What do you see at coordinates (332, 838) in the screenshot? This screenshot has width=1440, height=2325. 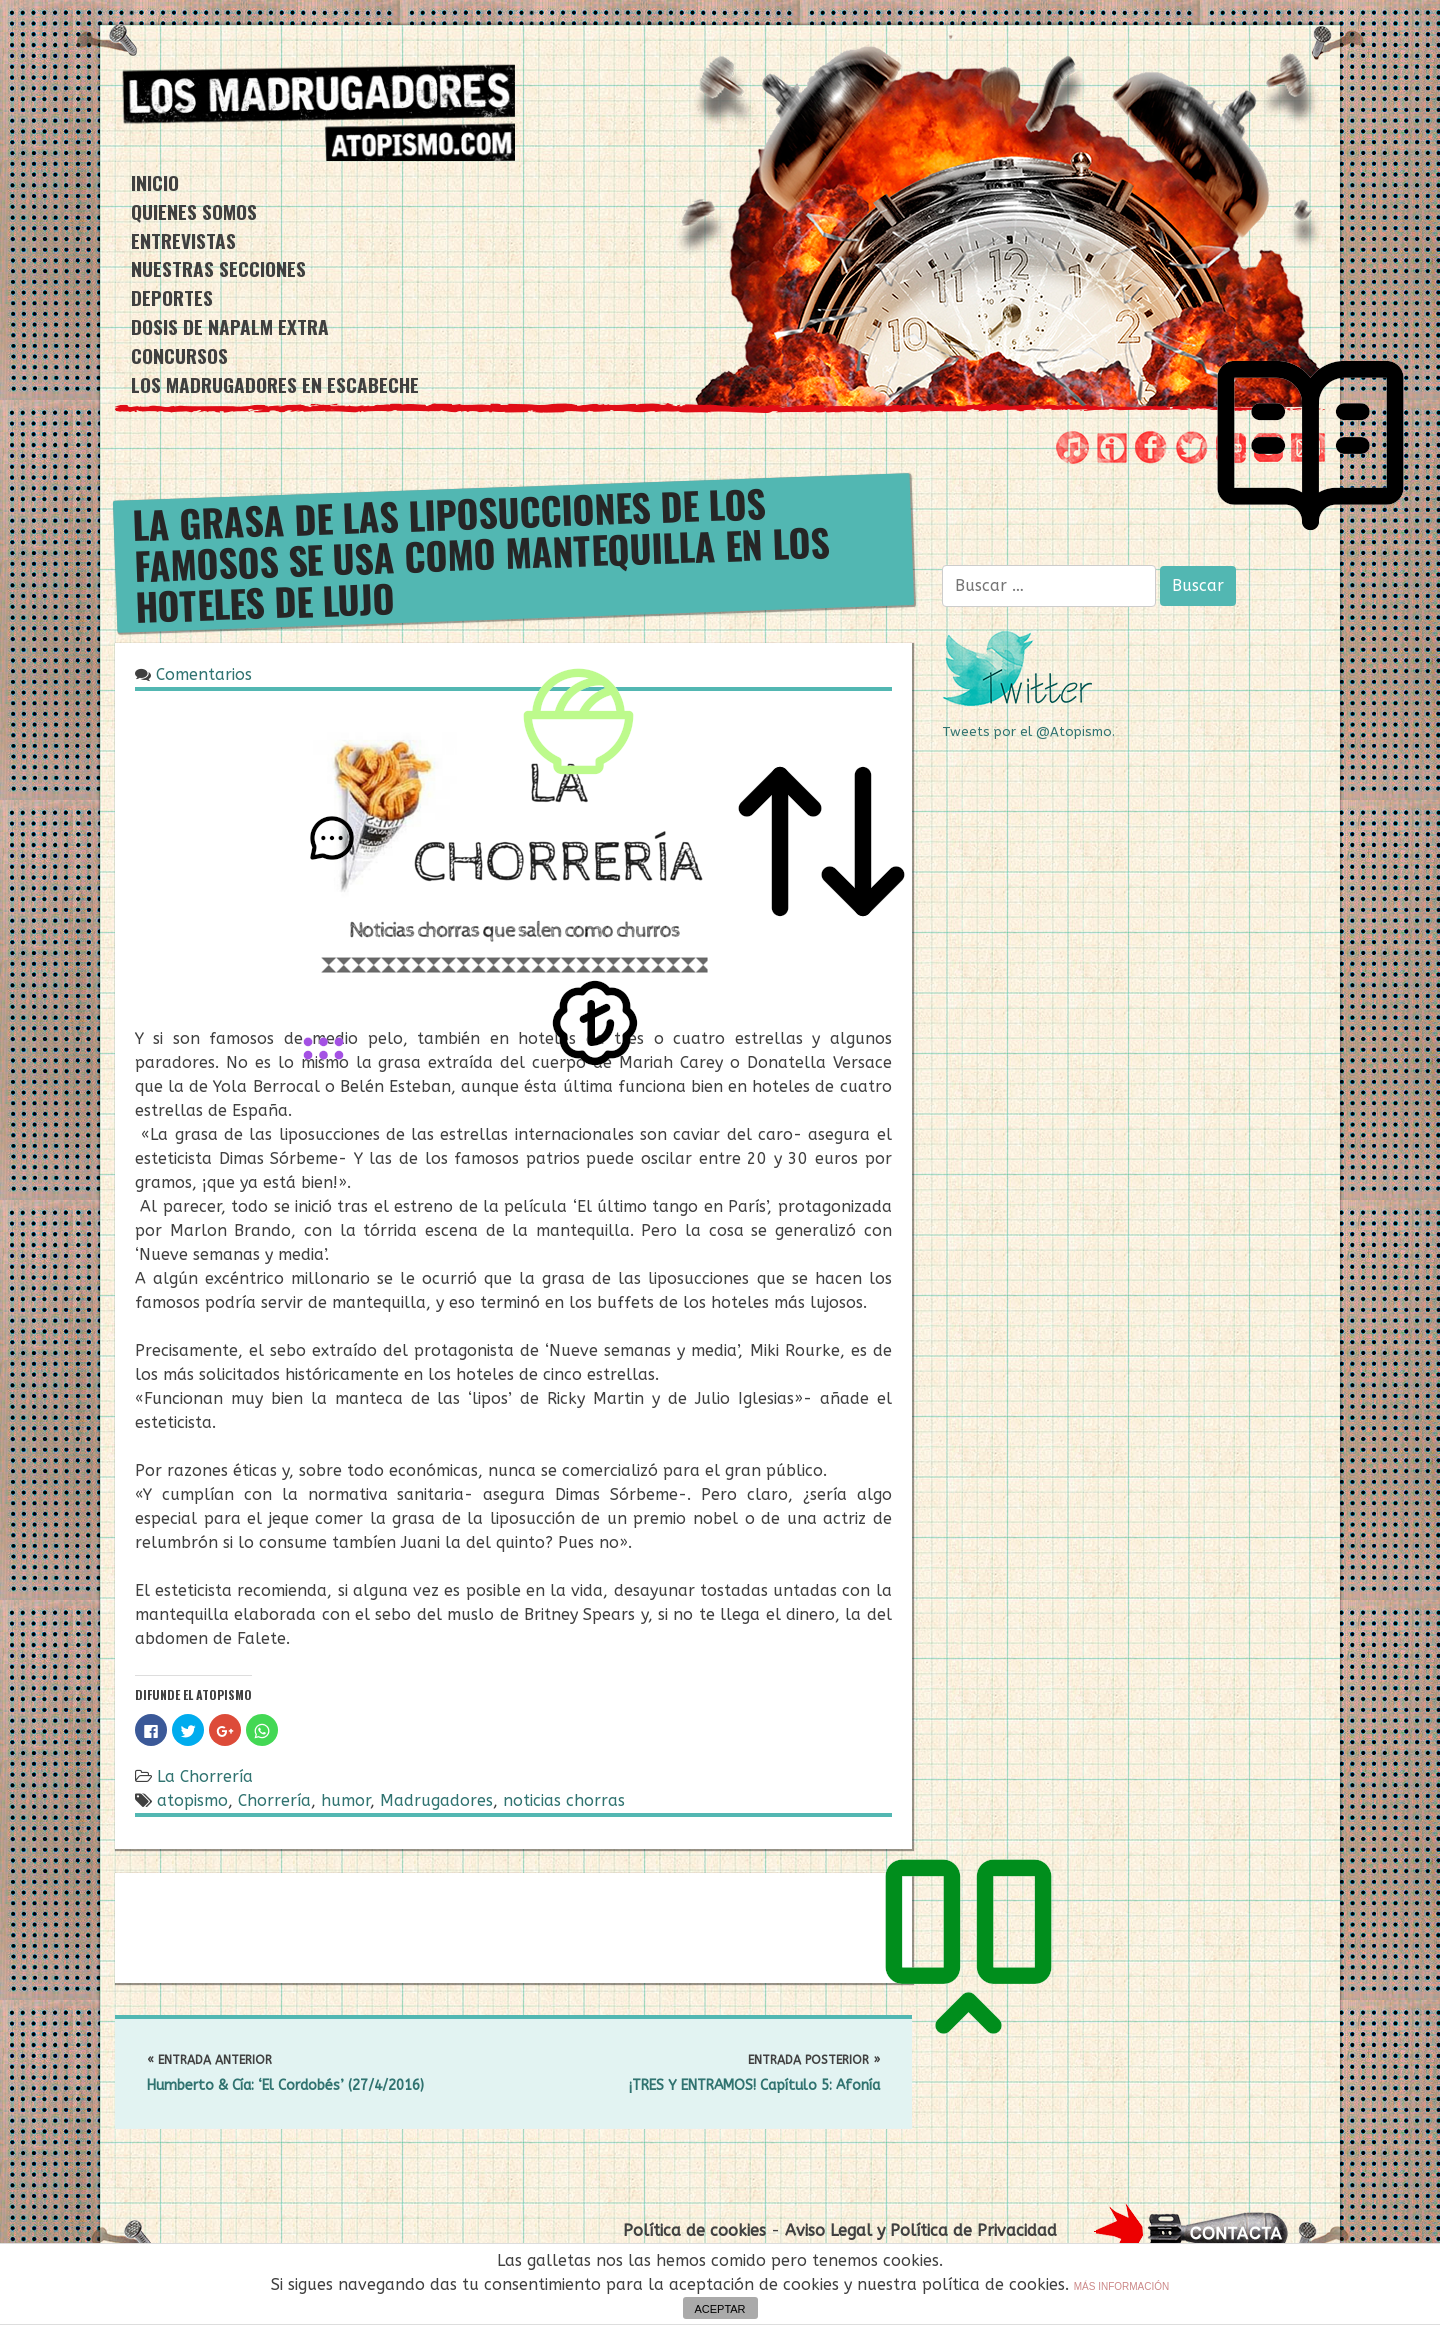 I see `open chat or messaging` at bounding box center [332, 838].